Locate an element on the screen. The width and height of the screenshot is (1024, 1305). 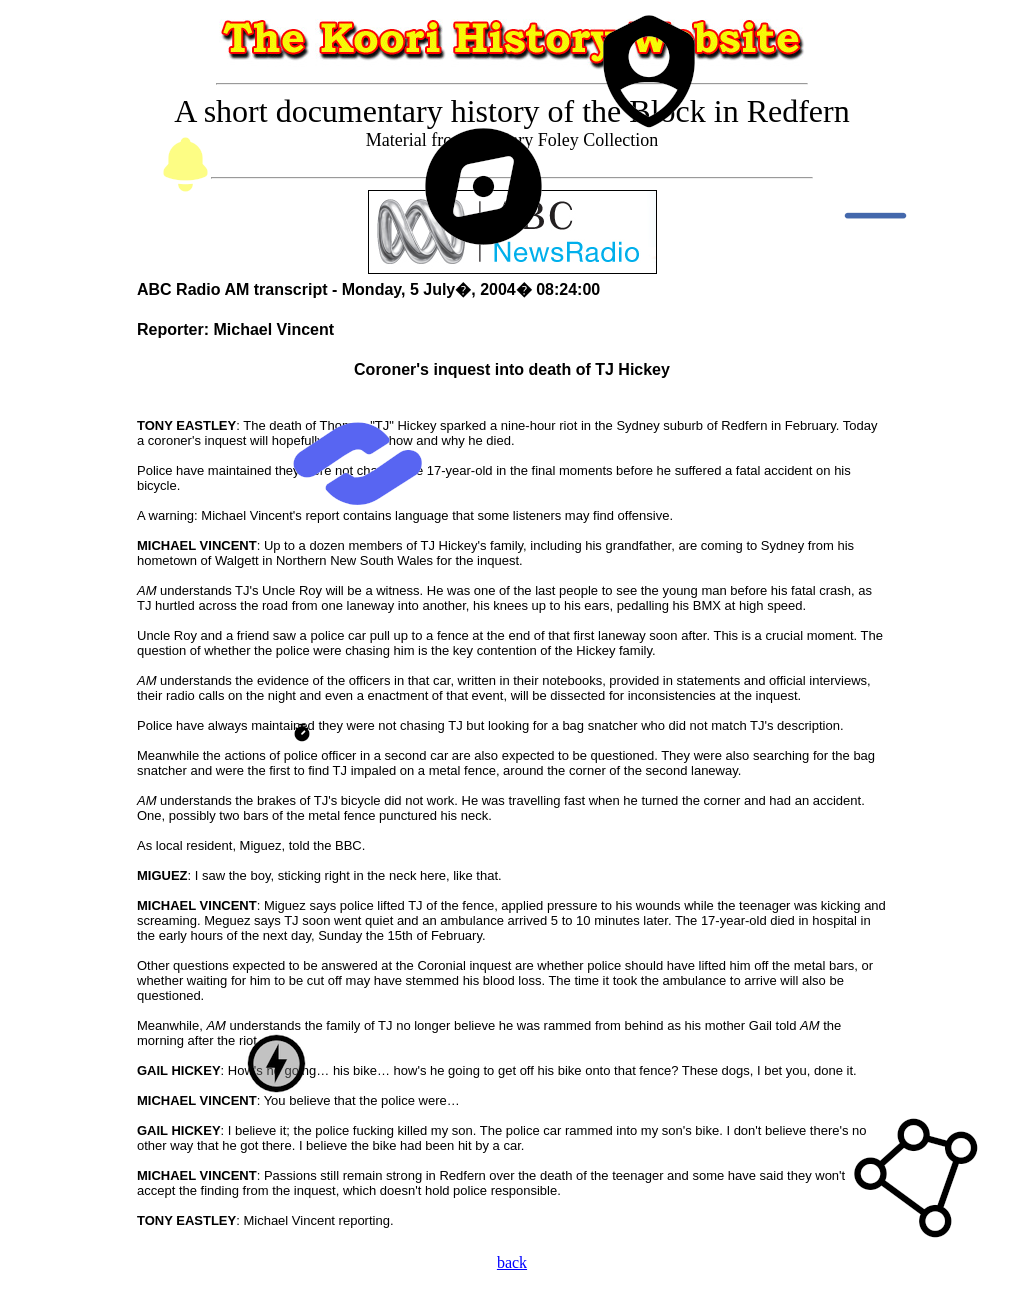
view notifications is located at coordinates (185, 164).